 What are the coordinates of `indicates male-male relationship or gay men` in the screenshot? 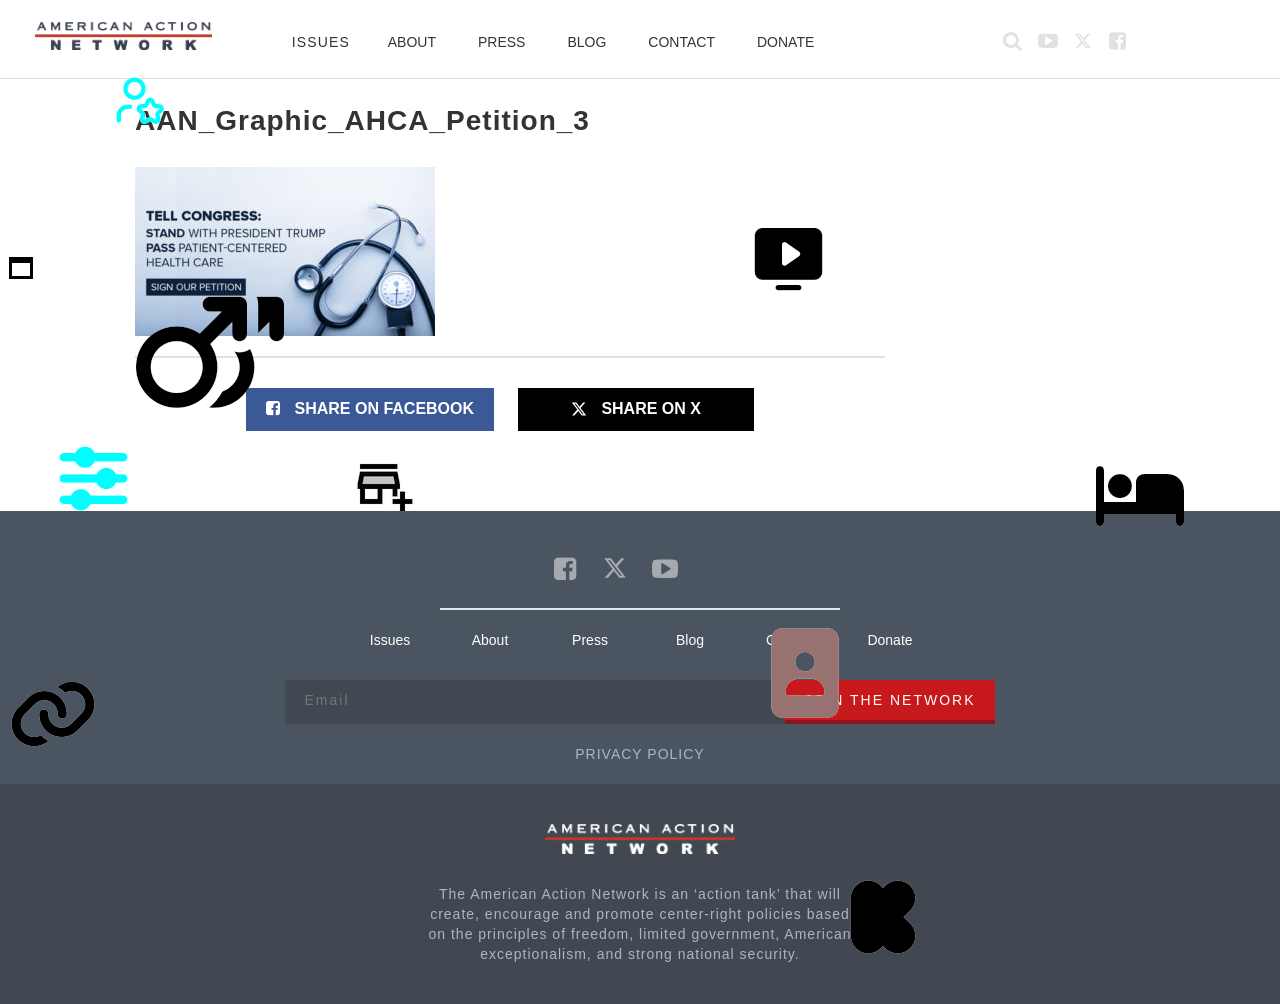 It's located at (210, 356).